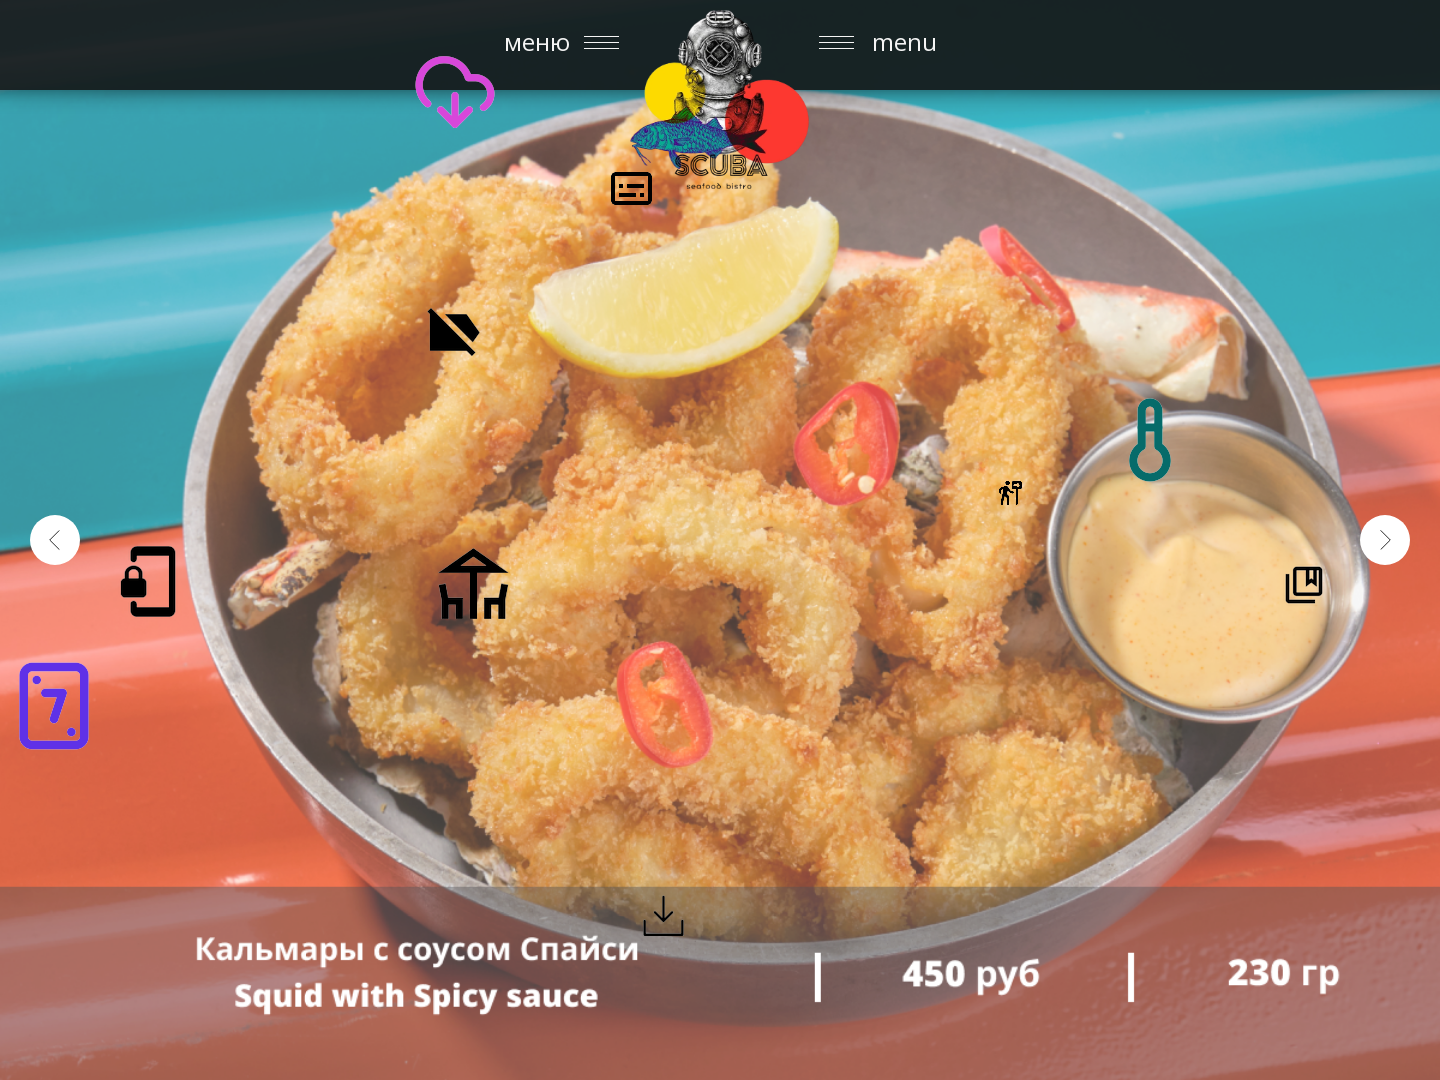 This screenshot has height=1080, width=1440. What do you see at coordinates (54, 706) in the screenshot?
I see `play a 7 card in a card game` at bounding box center [54, 706].